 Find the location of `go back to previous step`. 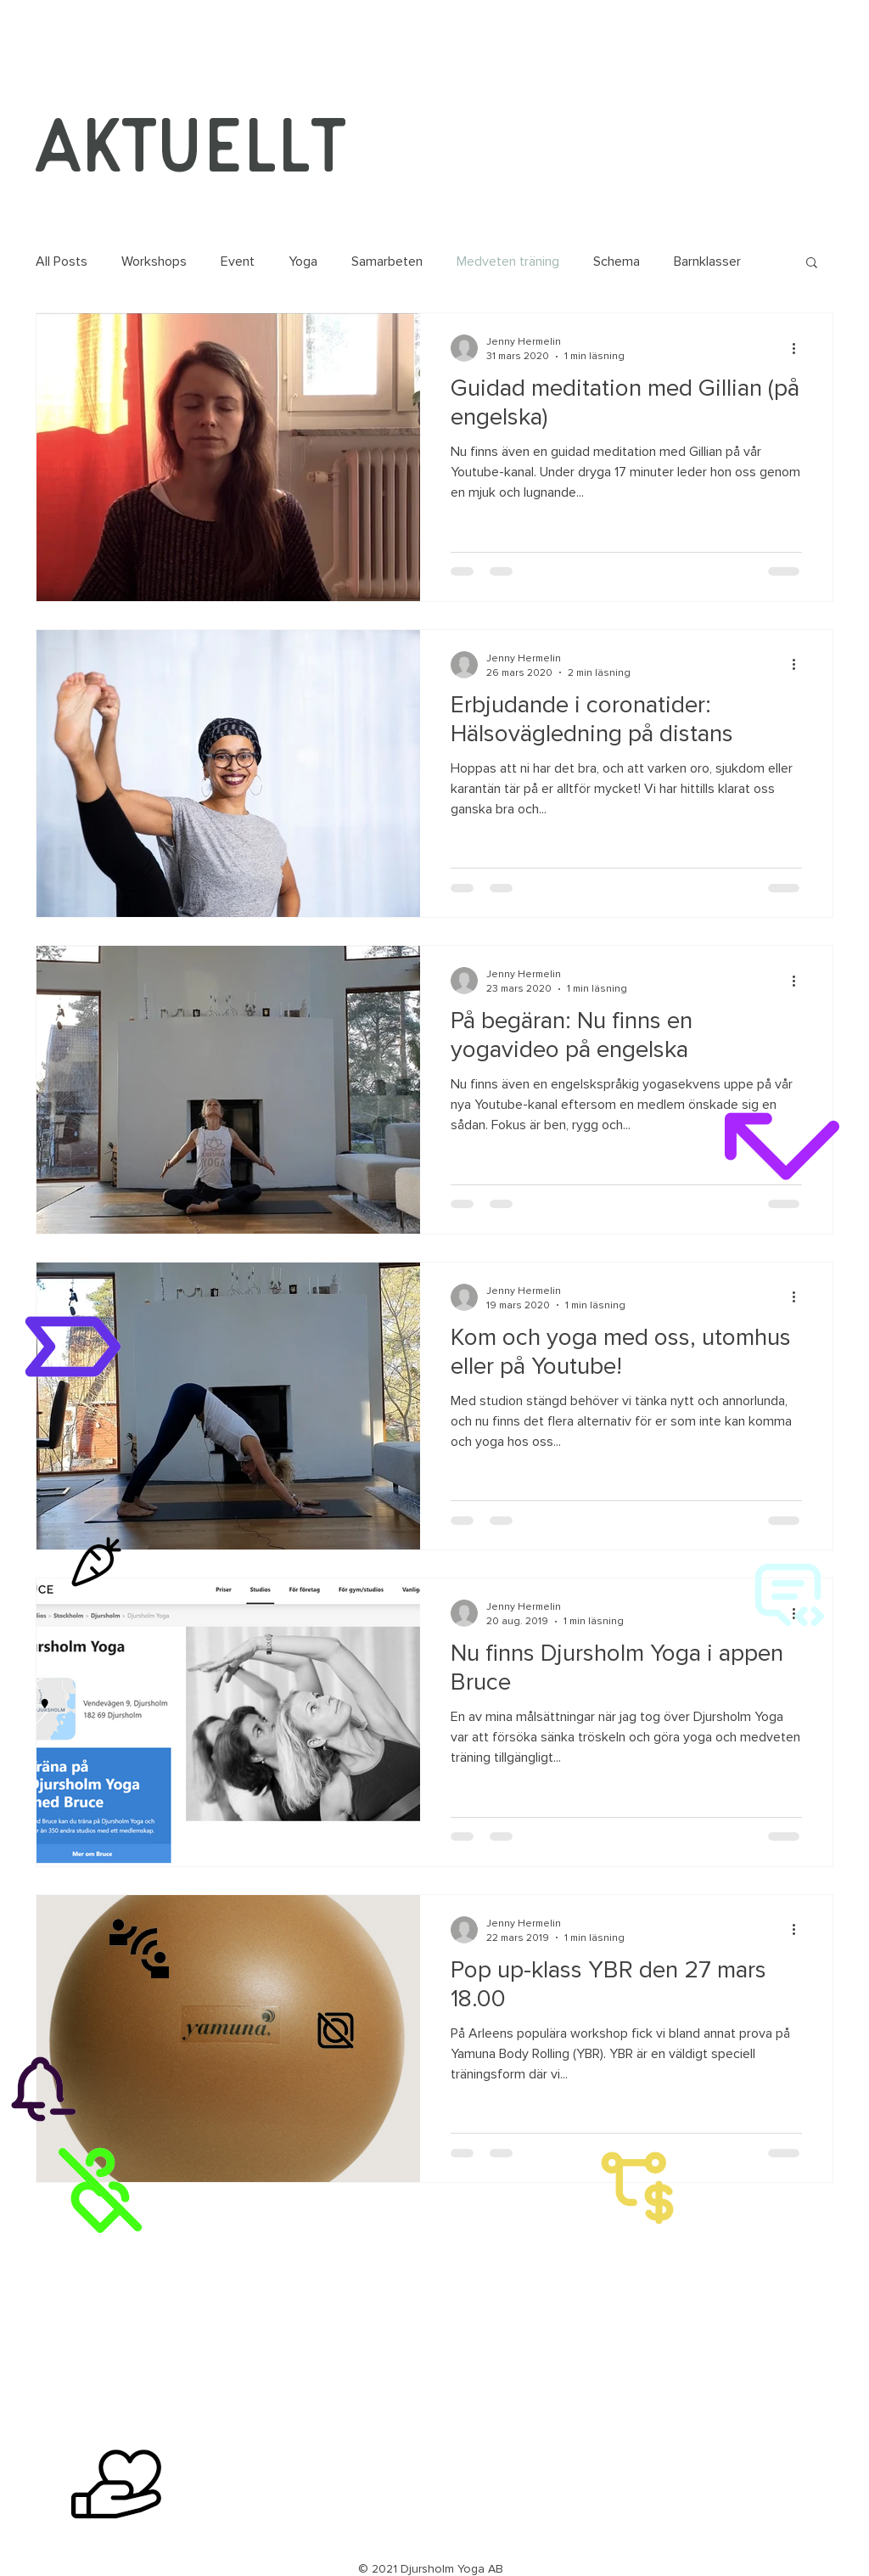

go back to previous step is located at coordinates (782, 1142).